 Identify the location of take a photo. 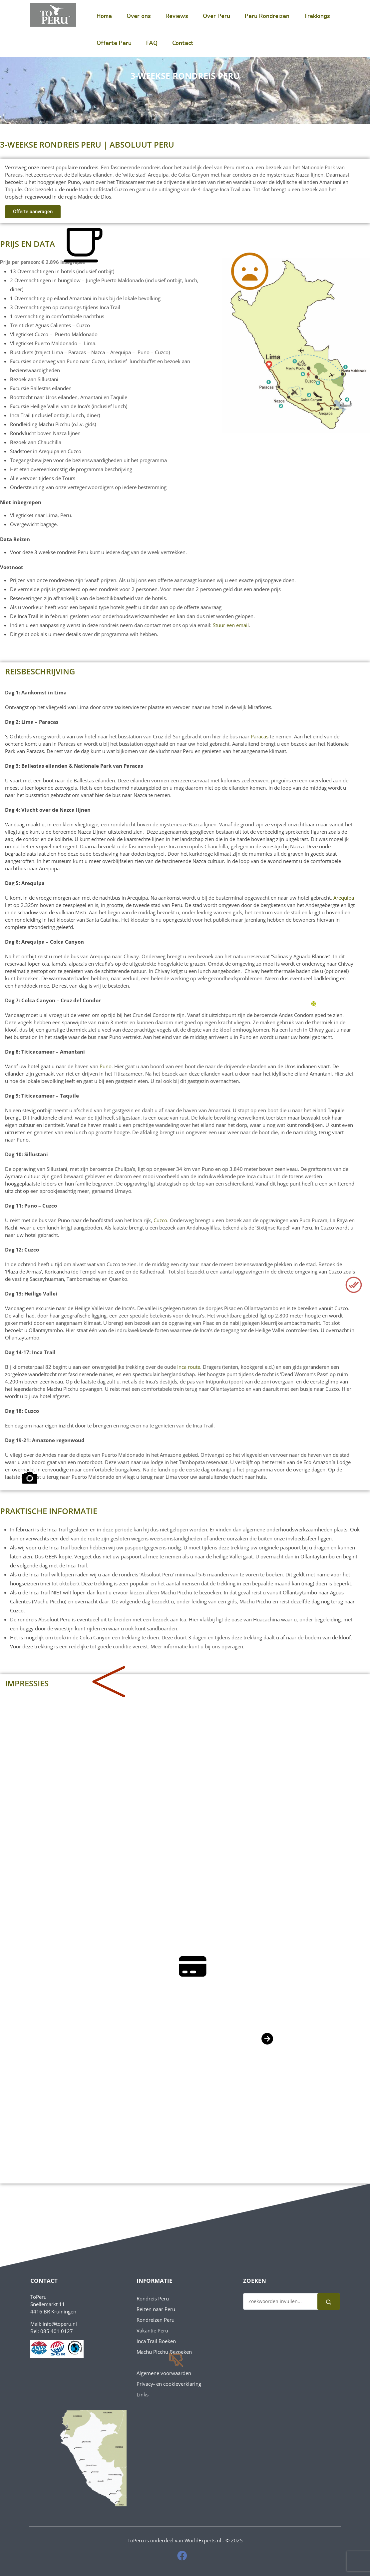
(30, 1478).